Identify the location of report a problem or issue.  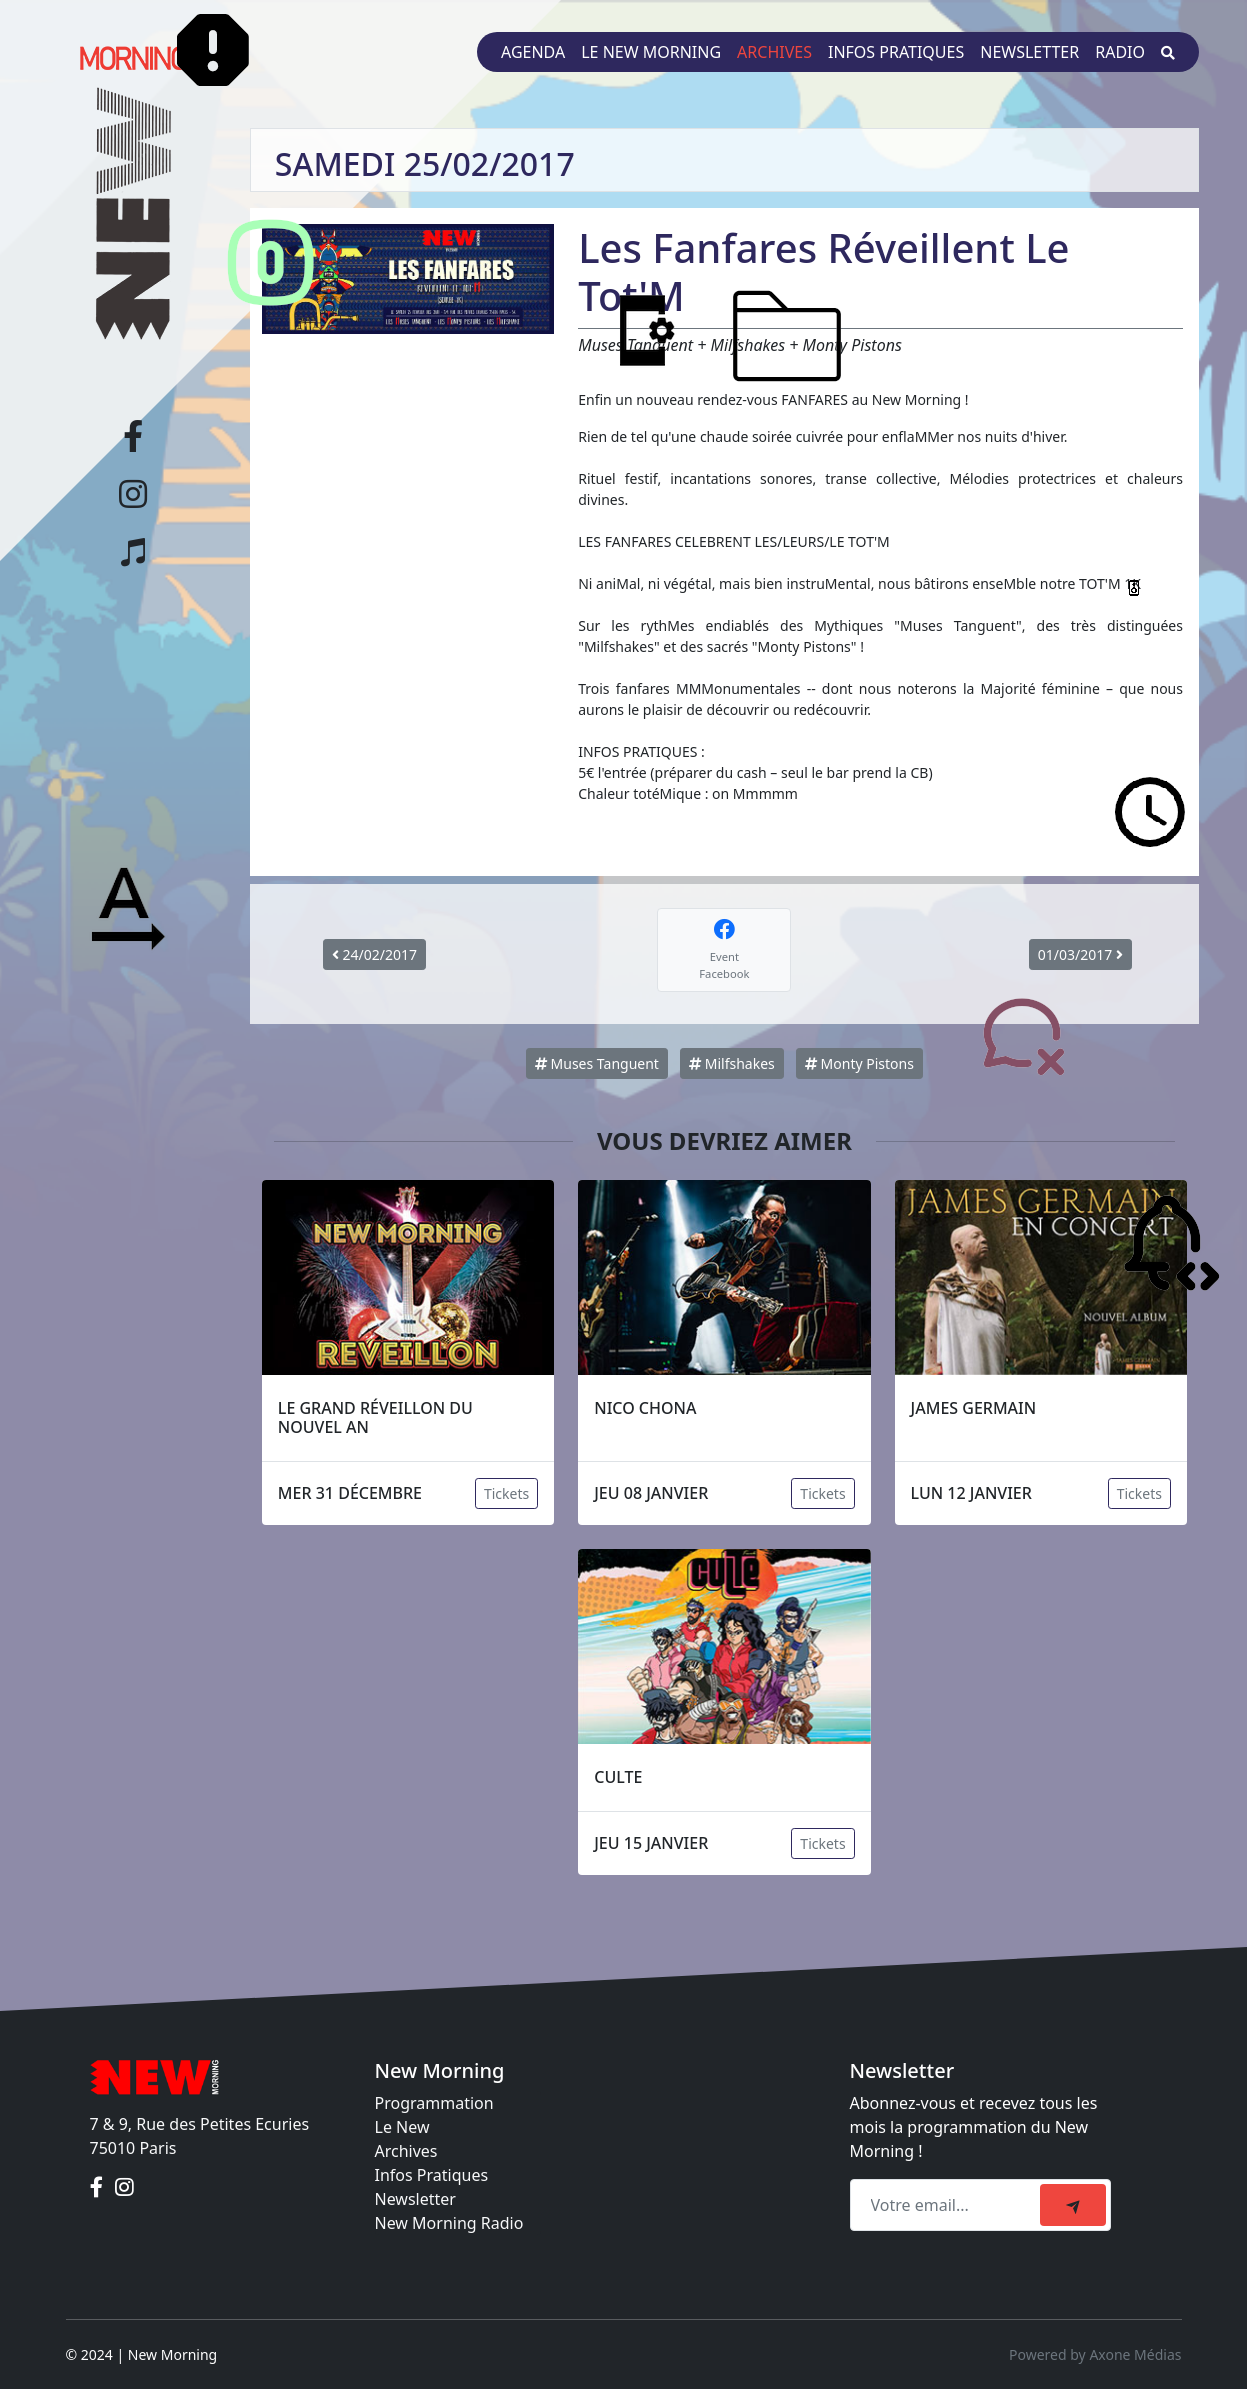
(213, 50).